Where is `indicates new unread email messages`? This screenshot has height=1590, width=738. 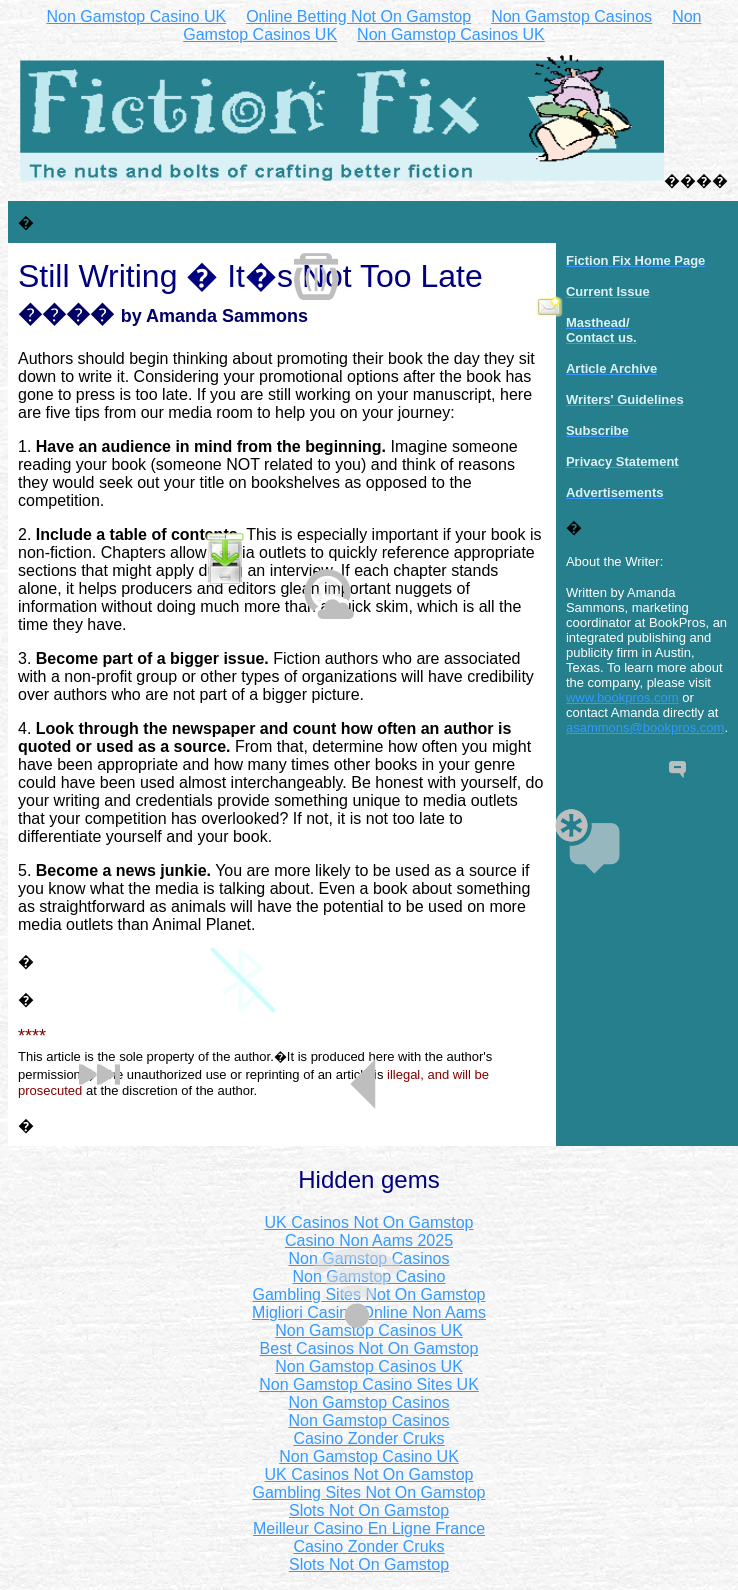 indicates new unread email messages is located at coordinates (549, 307).